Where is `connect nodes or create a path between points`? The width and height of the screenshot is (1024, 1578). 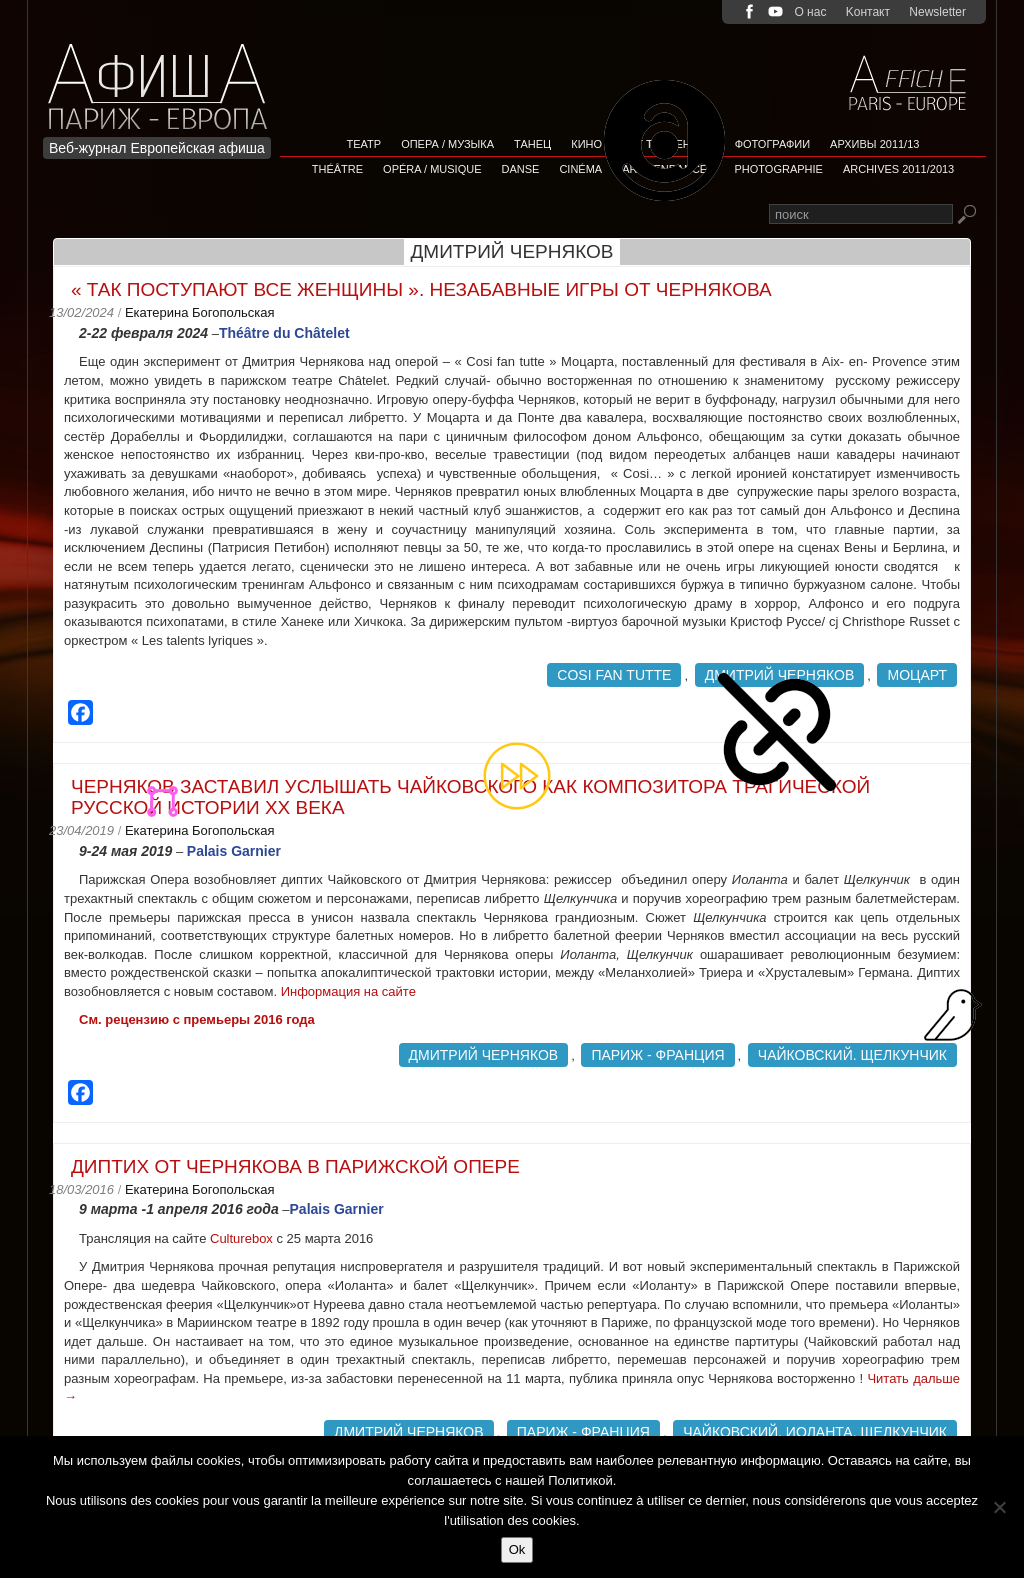 connect nodes or create a path between points is located at coordinates (162, 801).